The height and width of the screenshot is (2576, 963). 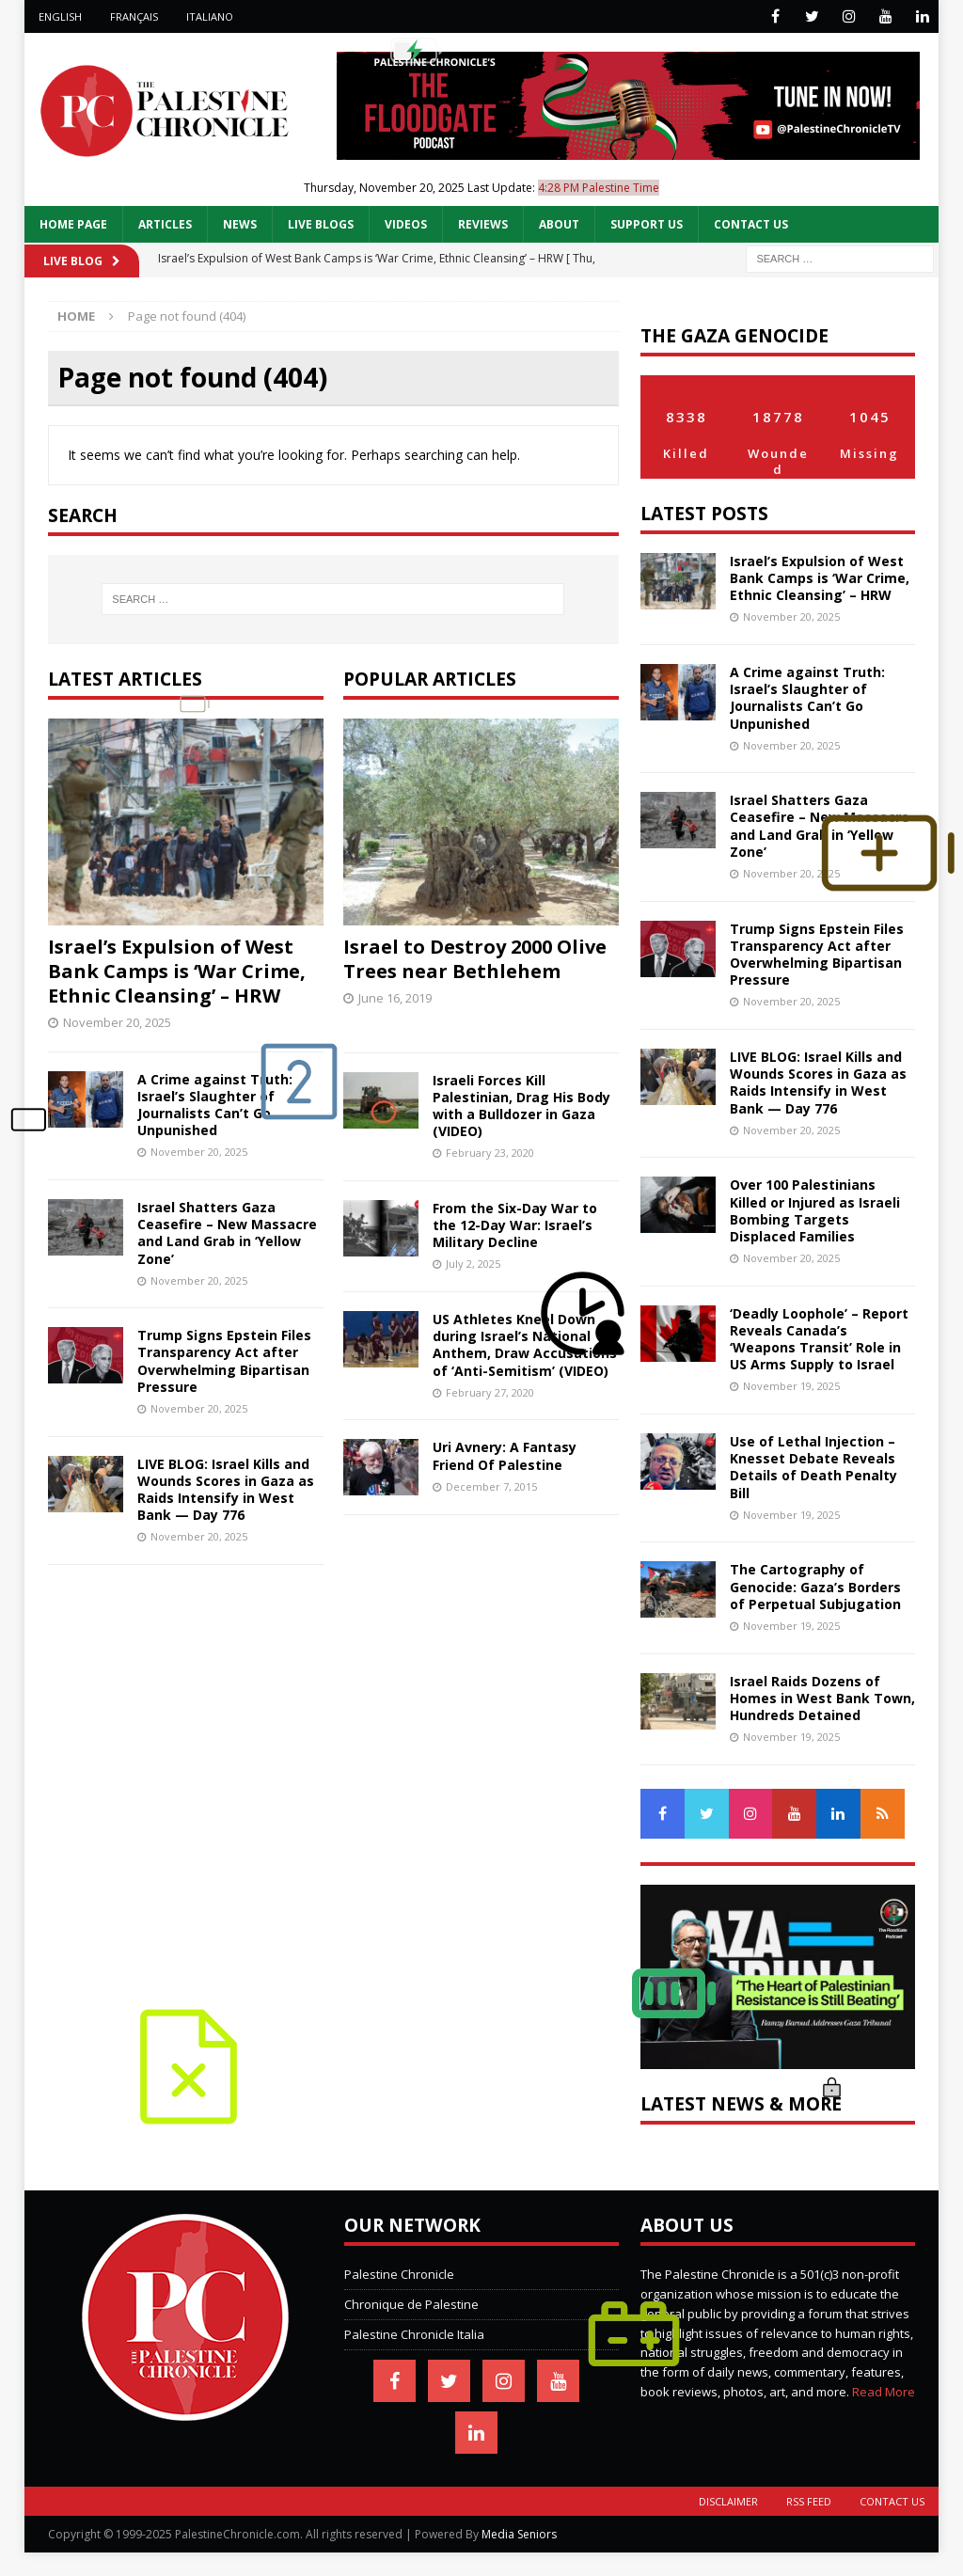 What do you see at coordinates (299, 1082) in the screenshot?
I see `indicates step two in a multi-step process` at bounding box center [299, 1082].